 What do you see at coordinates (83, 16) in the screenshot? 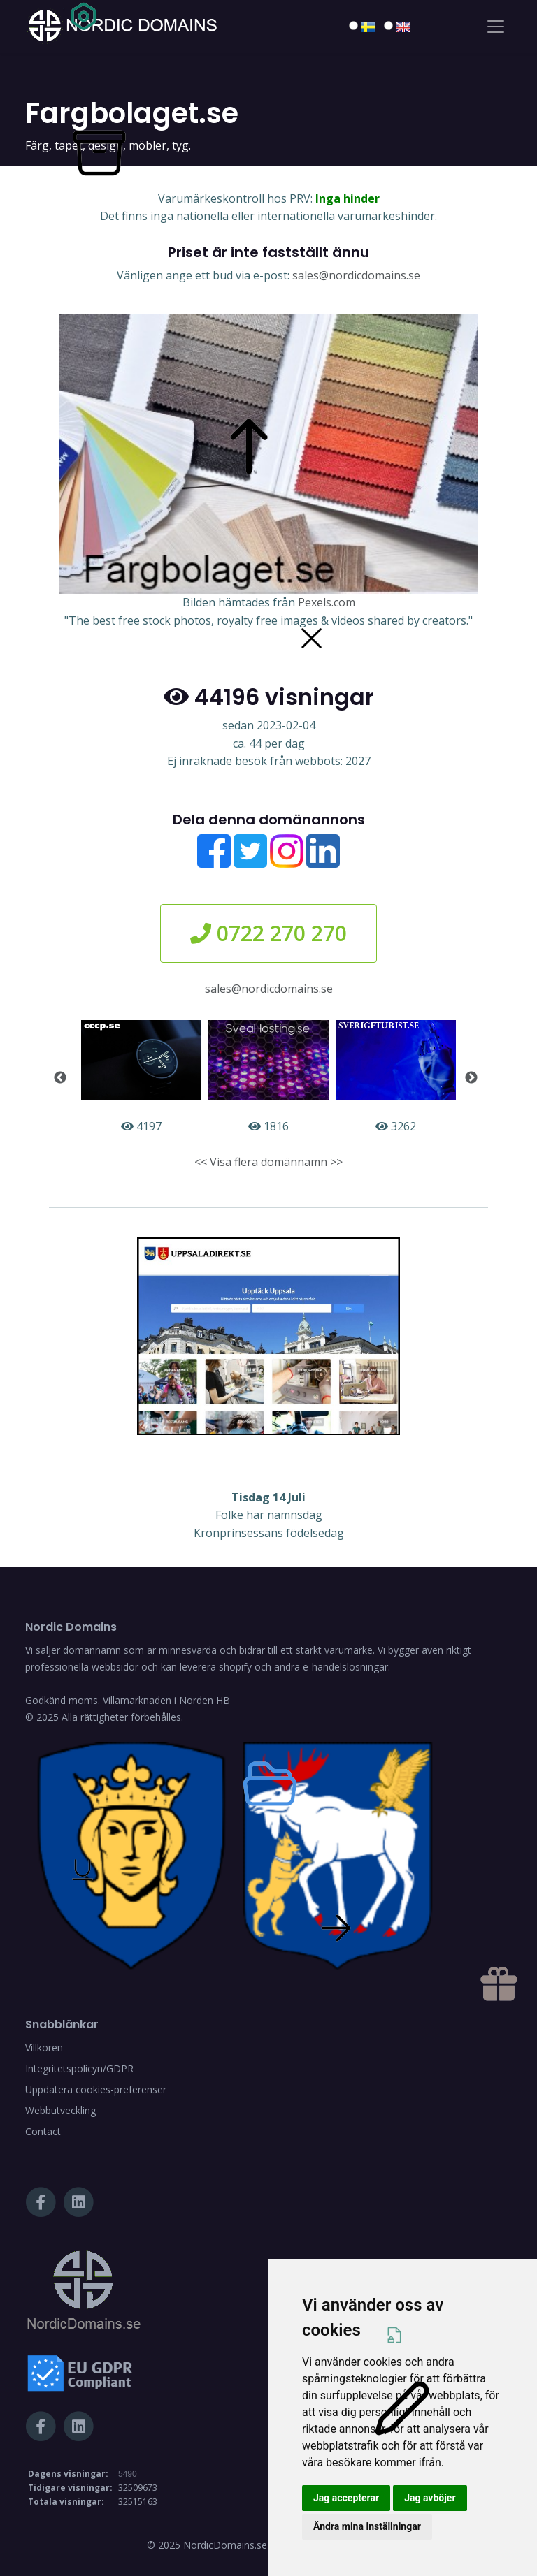
I see `access settings or configuration options` at bounding box center [83, 16].